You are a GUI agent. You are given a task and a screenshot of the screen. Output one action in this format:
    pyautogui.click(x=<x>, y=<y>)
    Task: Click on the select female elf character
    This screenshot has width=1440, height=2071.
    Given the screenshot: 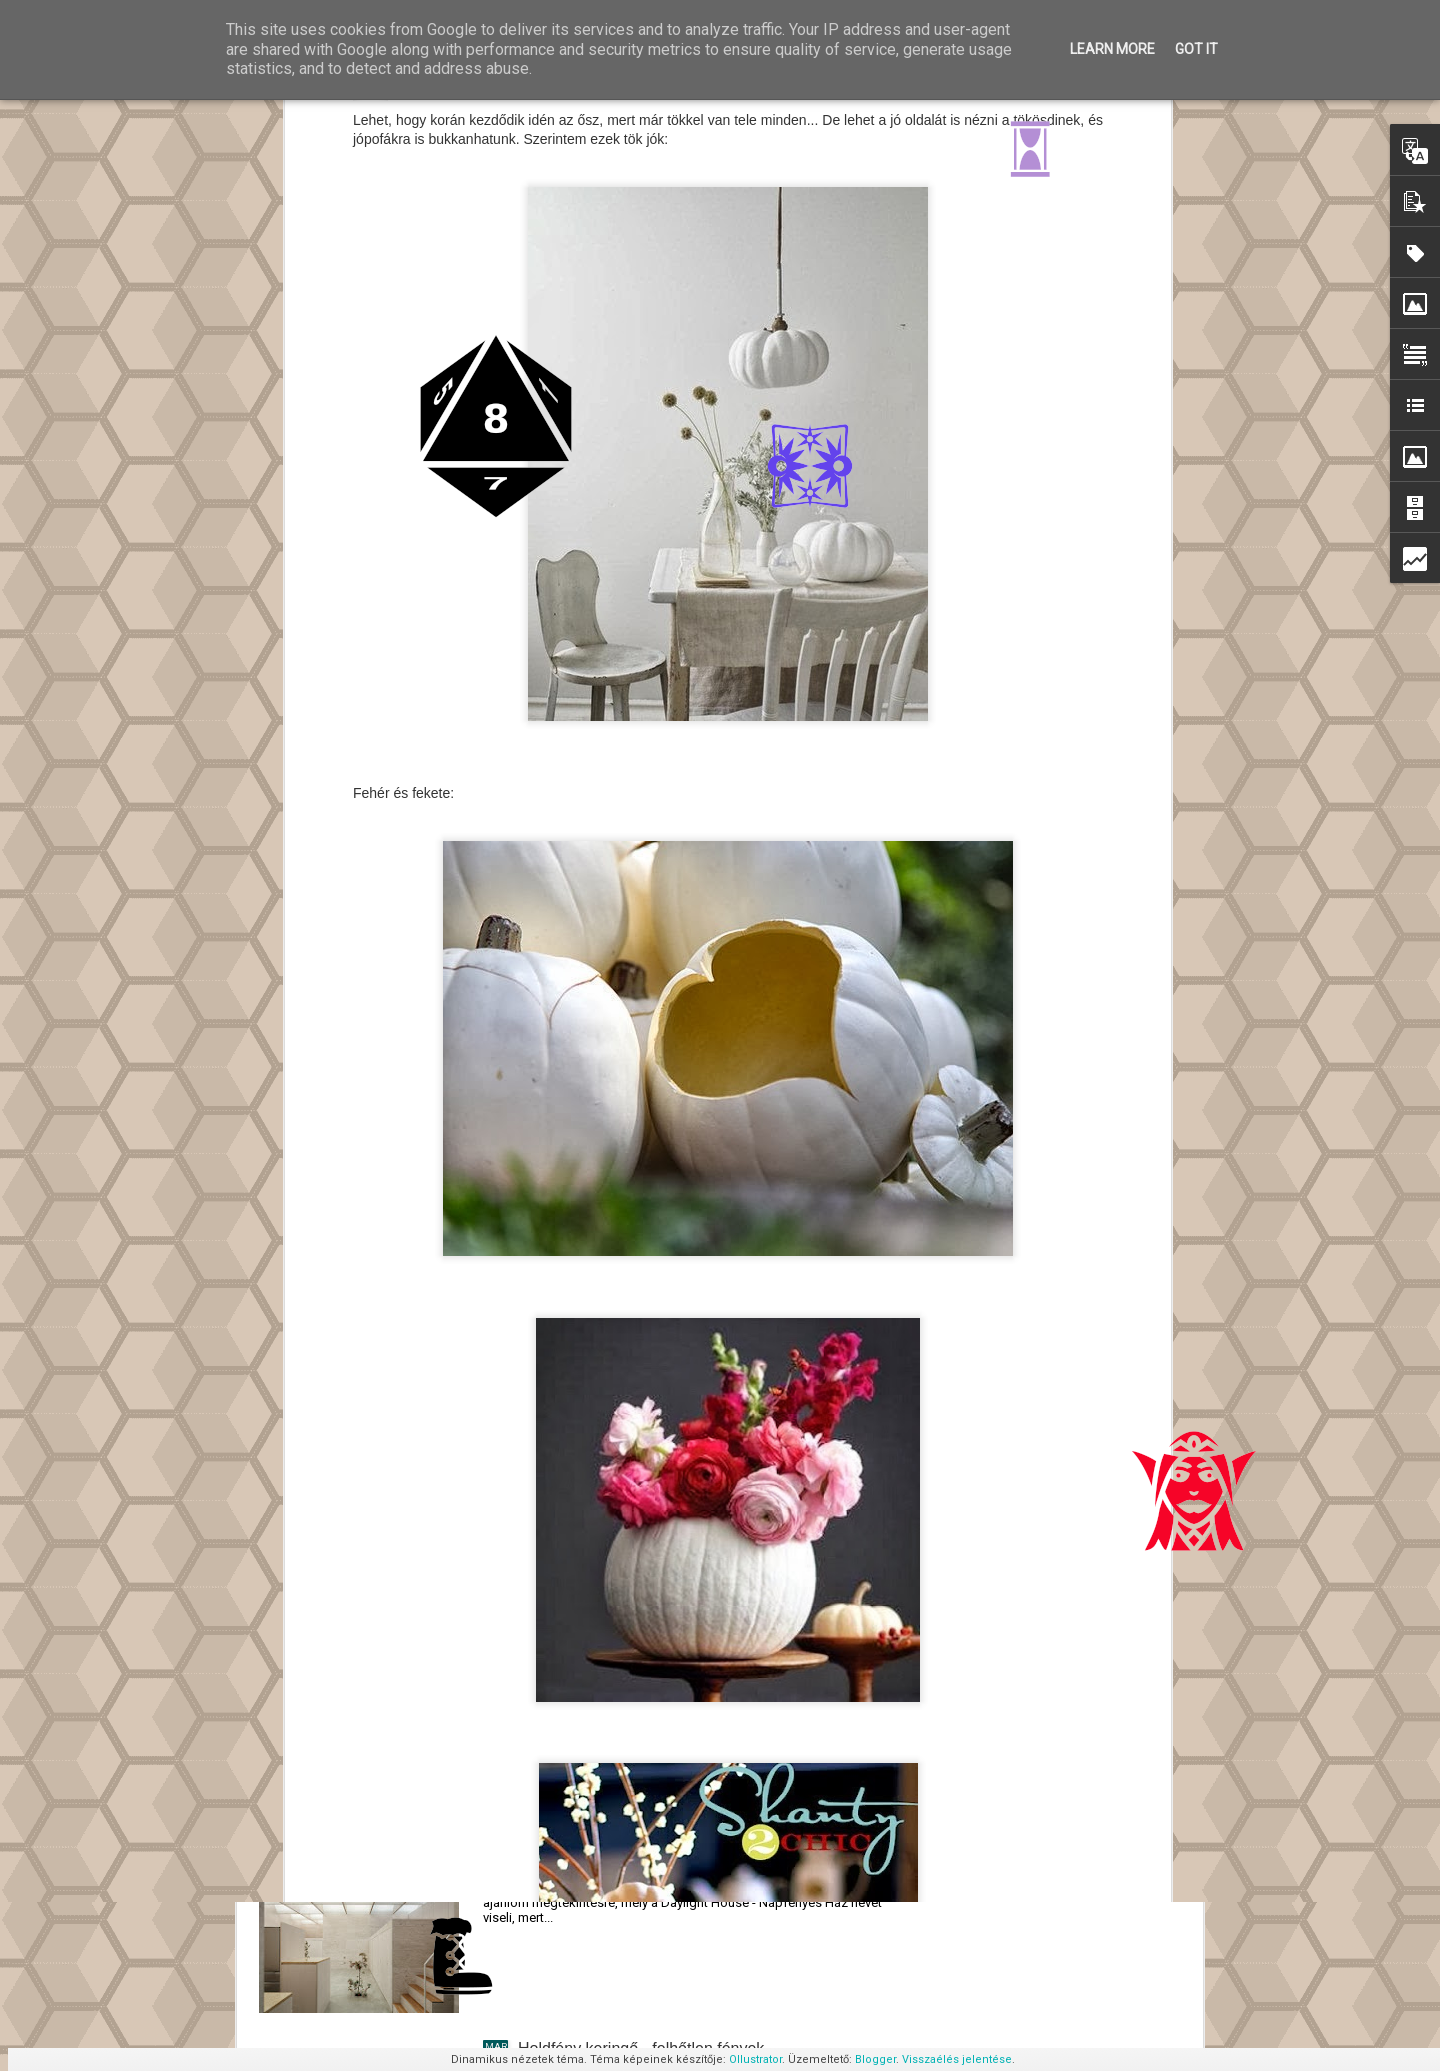 What is the action you would take?
    pyautogui.click(x=1194, y=1491)
    